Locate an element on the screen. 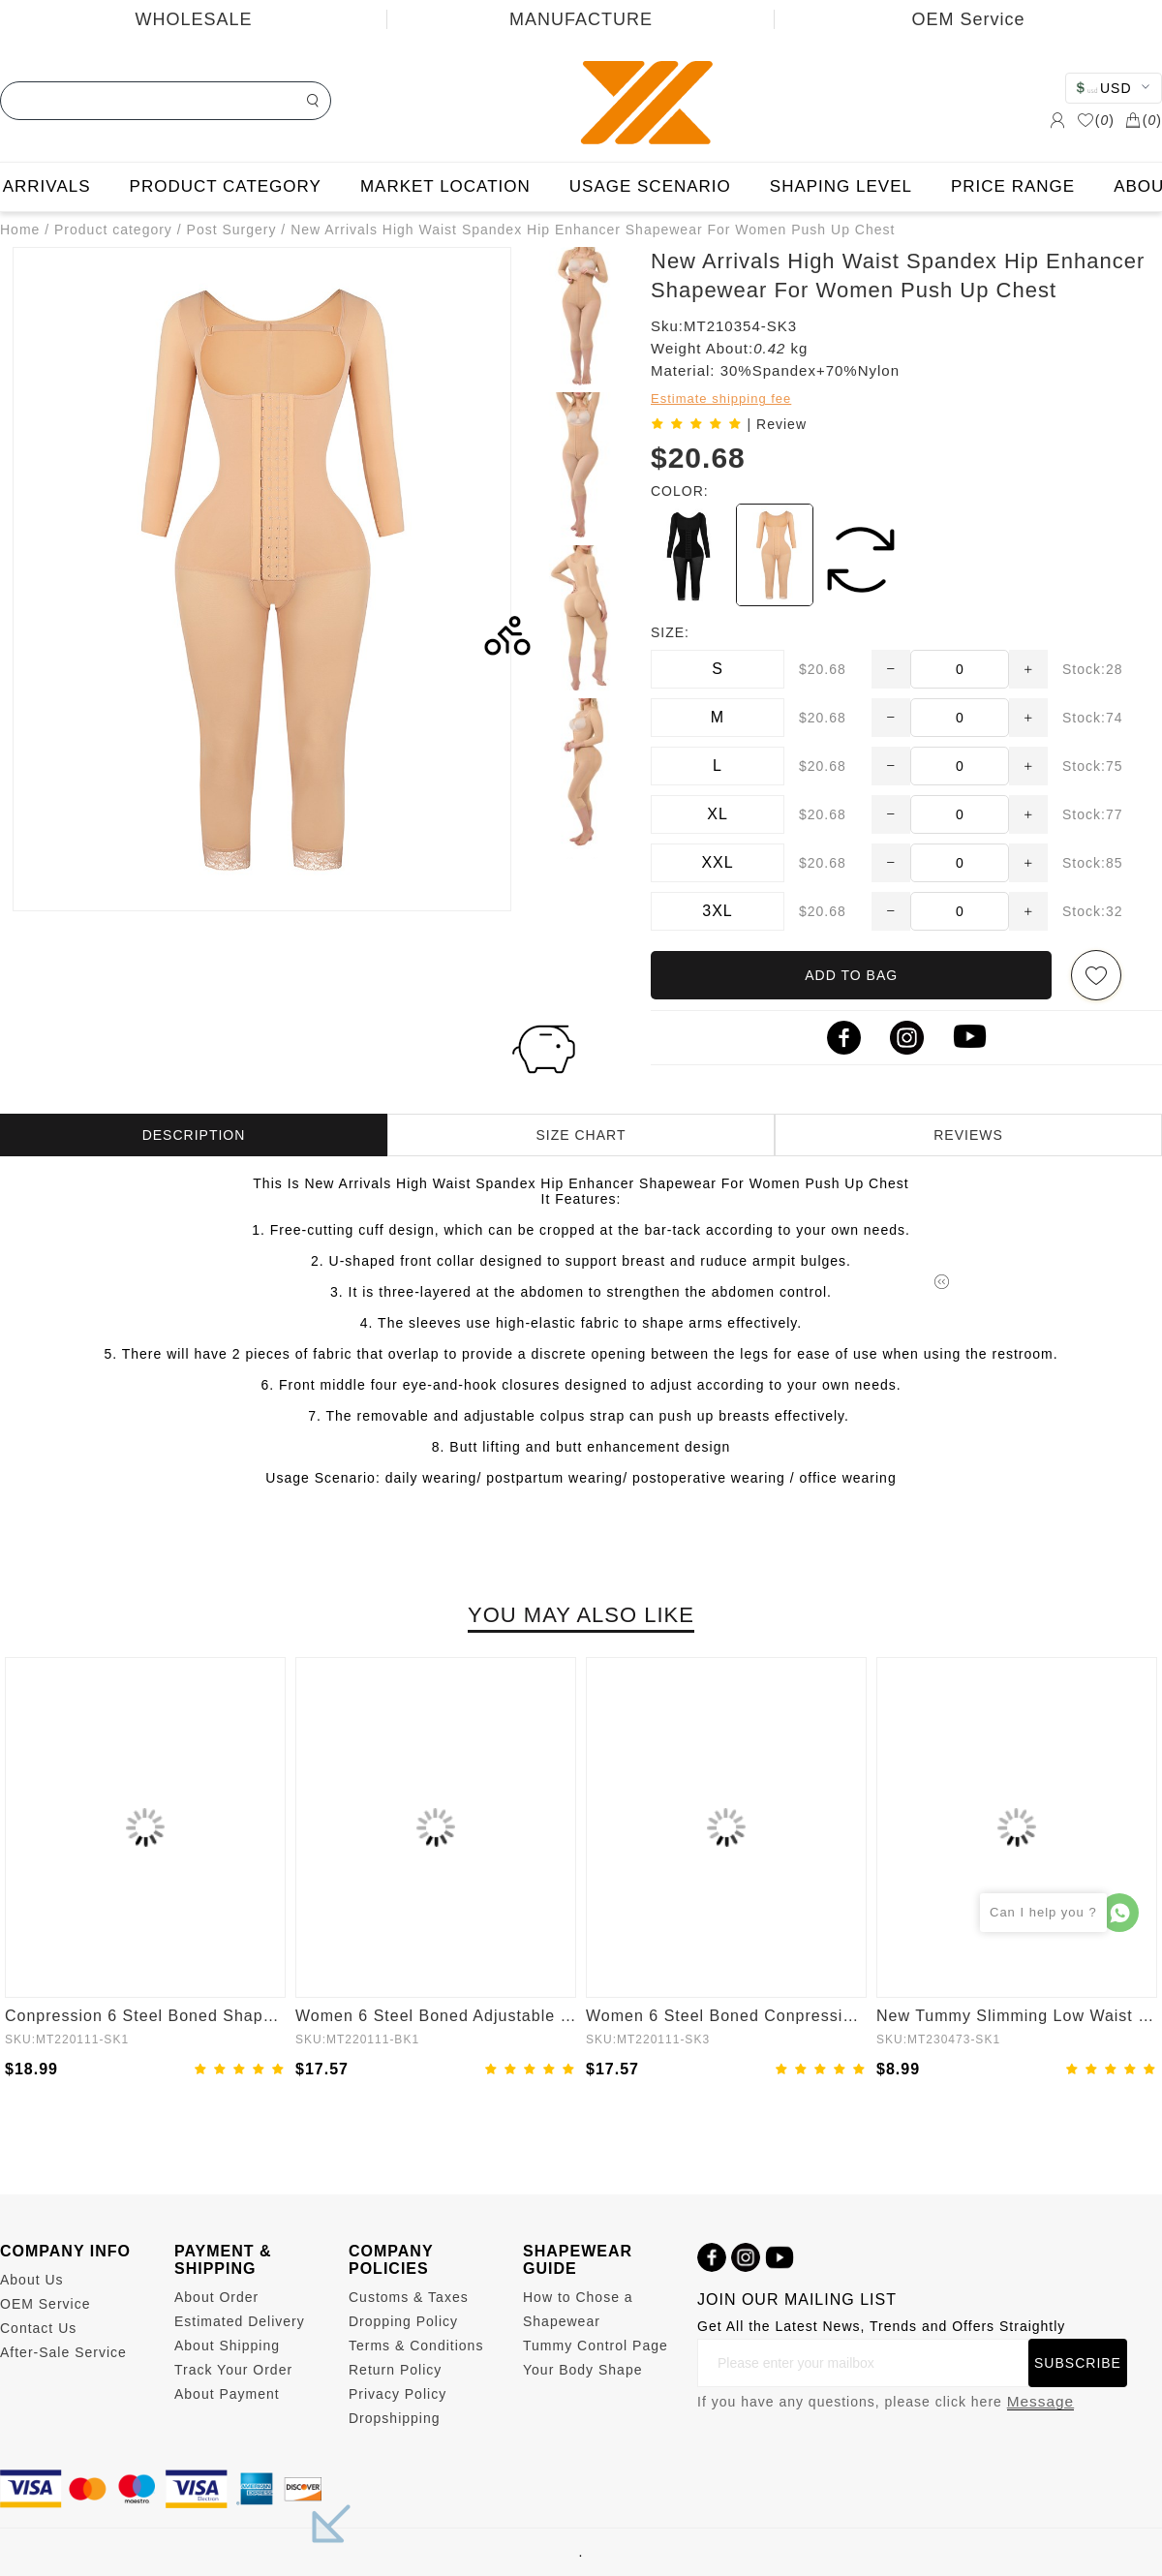 This screenshot has width=1162, height=2576. refresh or reload content is located at coordinates (861, 560).